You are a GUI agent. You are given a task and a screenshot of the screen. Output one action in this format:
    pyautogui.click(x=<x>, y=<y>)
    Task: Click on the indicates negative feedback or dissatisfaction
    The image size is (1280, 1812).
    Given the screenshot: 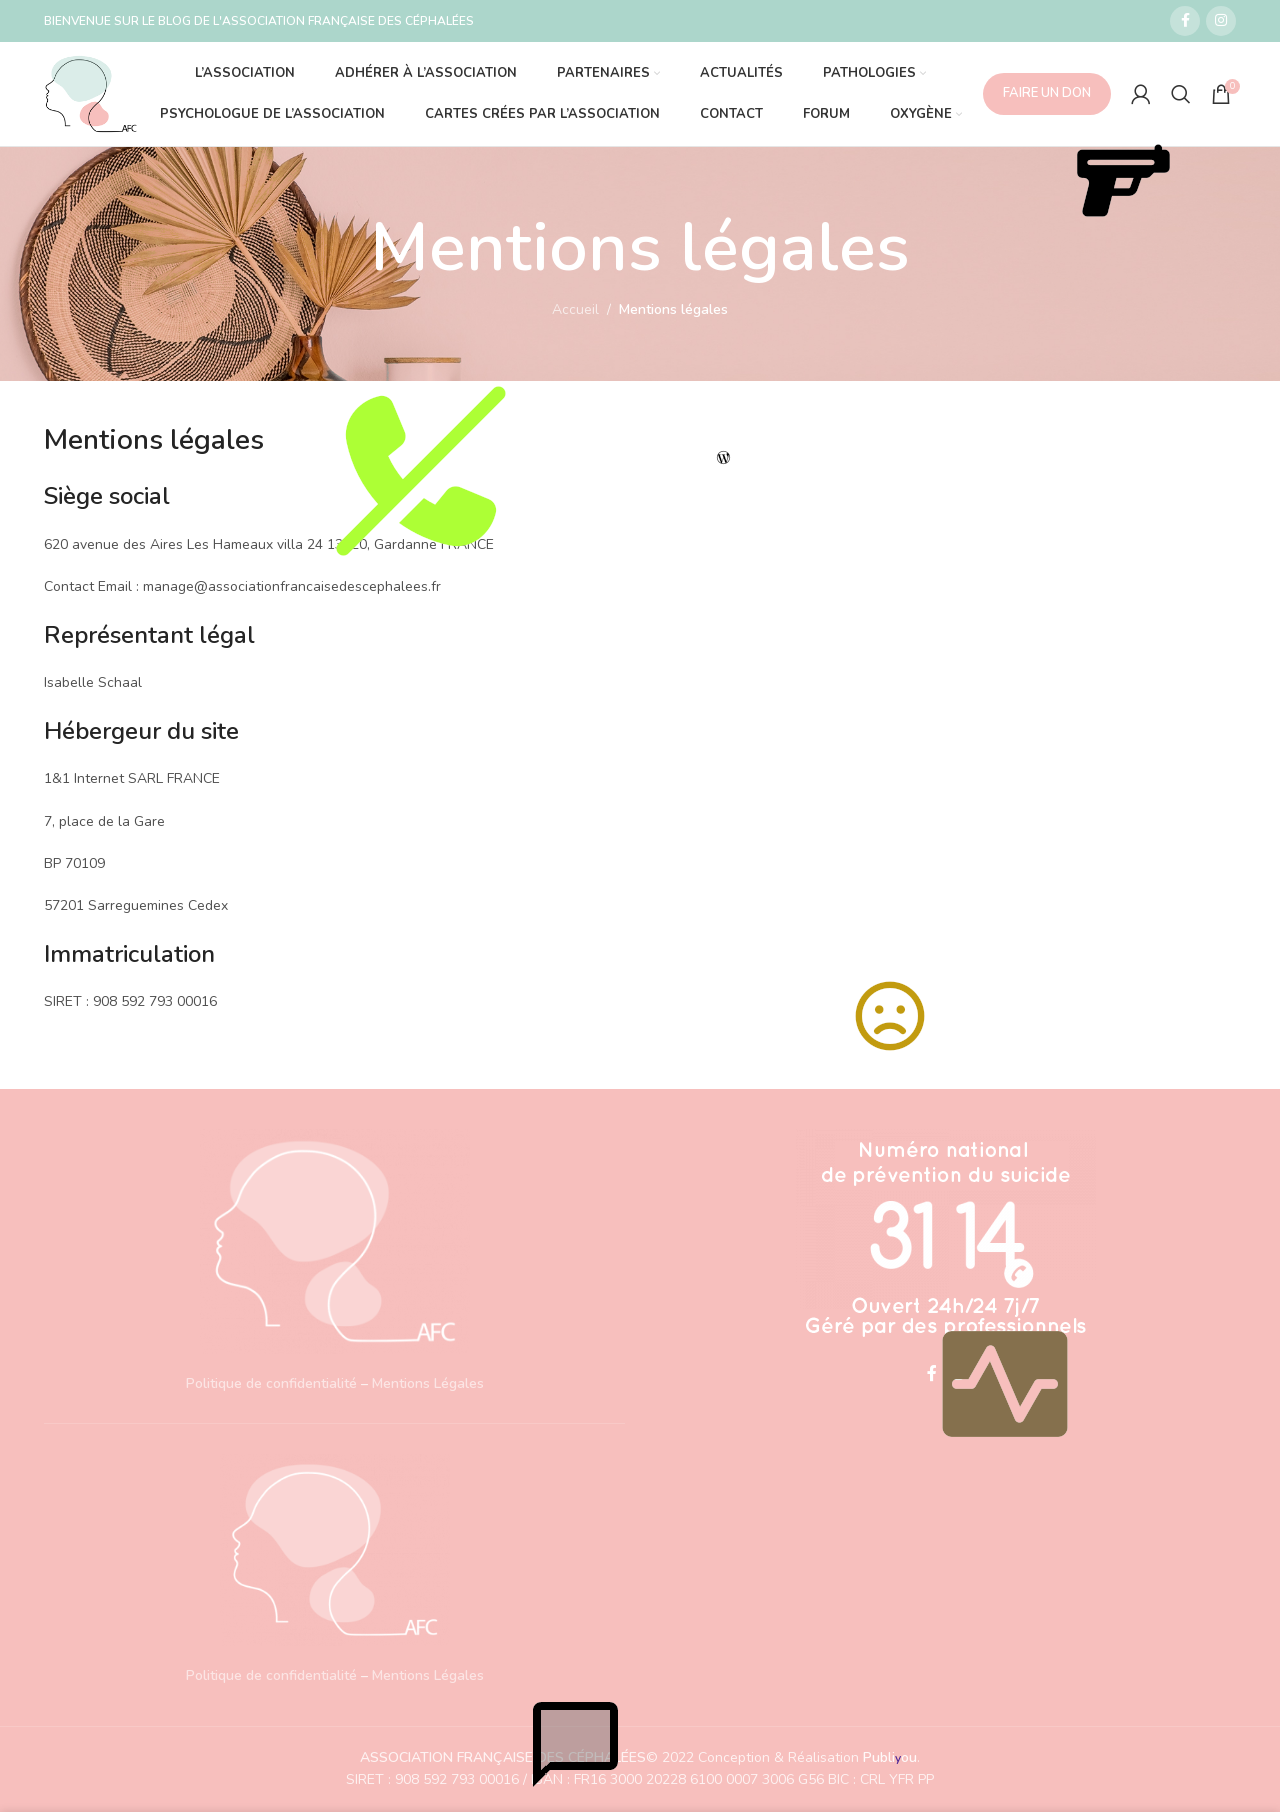 What is the action you would take?
    pyautogui.click(x=890, y=1016)
    